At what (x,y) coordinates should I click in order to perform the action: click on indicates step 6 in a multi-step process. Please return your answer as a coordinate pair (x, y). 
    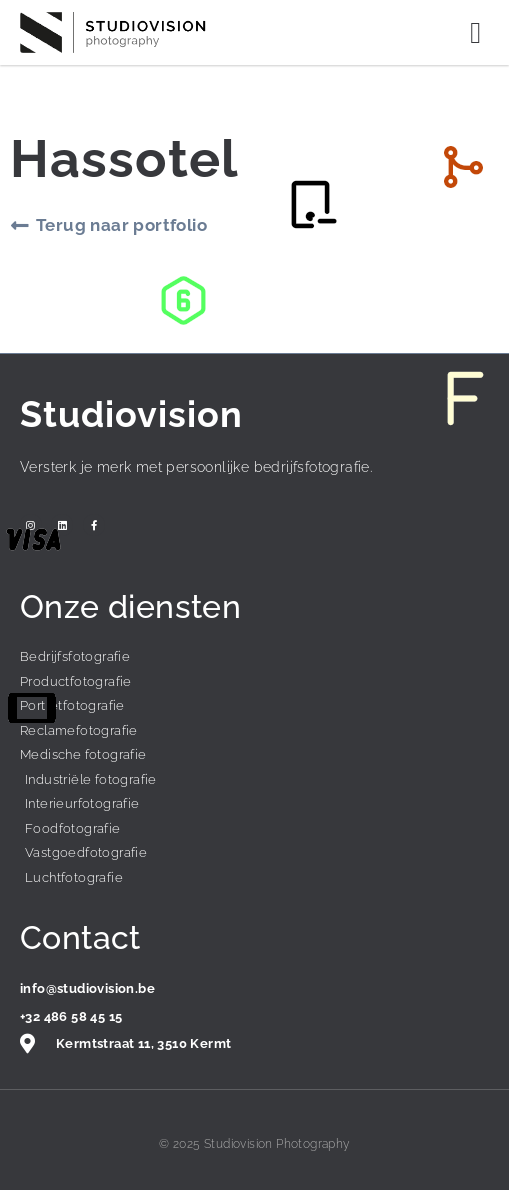
    Looking at the image, I should click on (183, 300).